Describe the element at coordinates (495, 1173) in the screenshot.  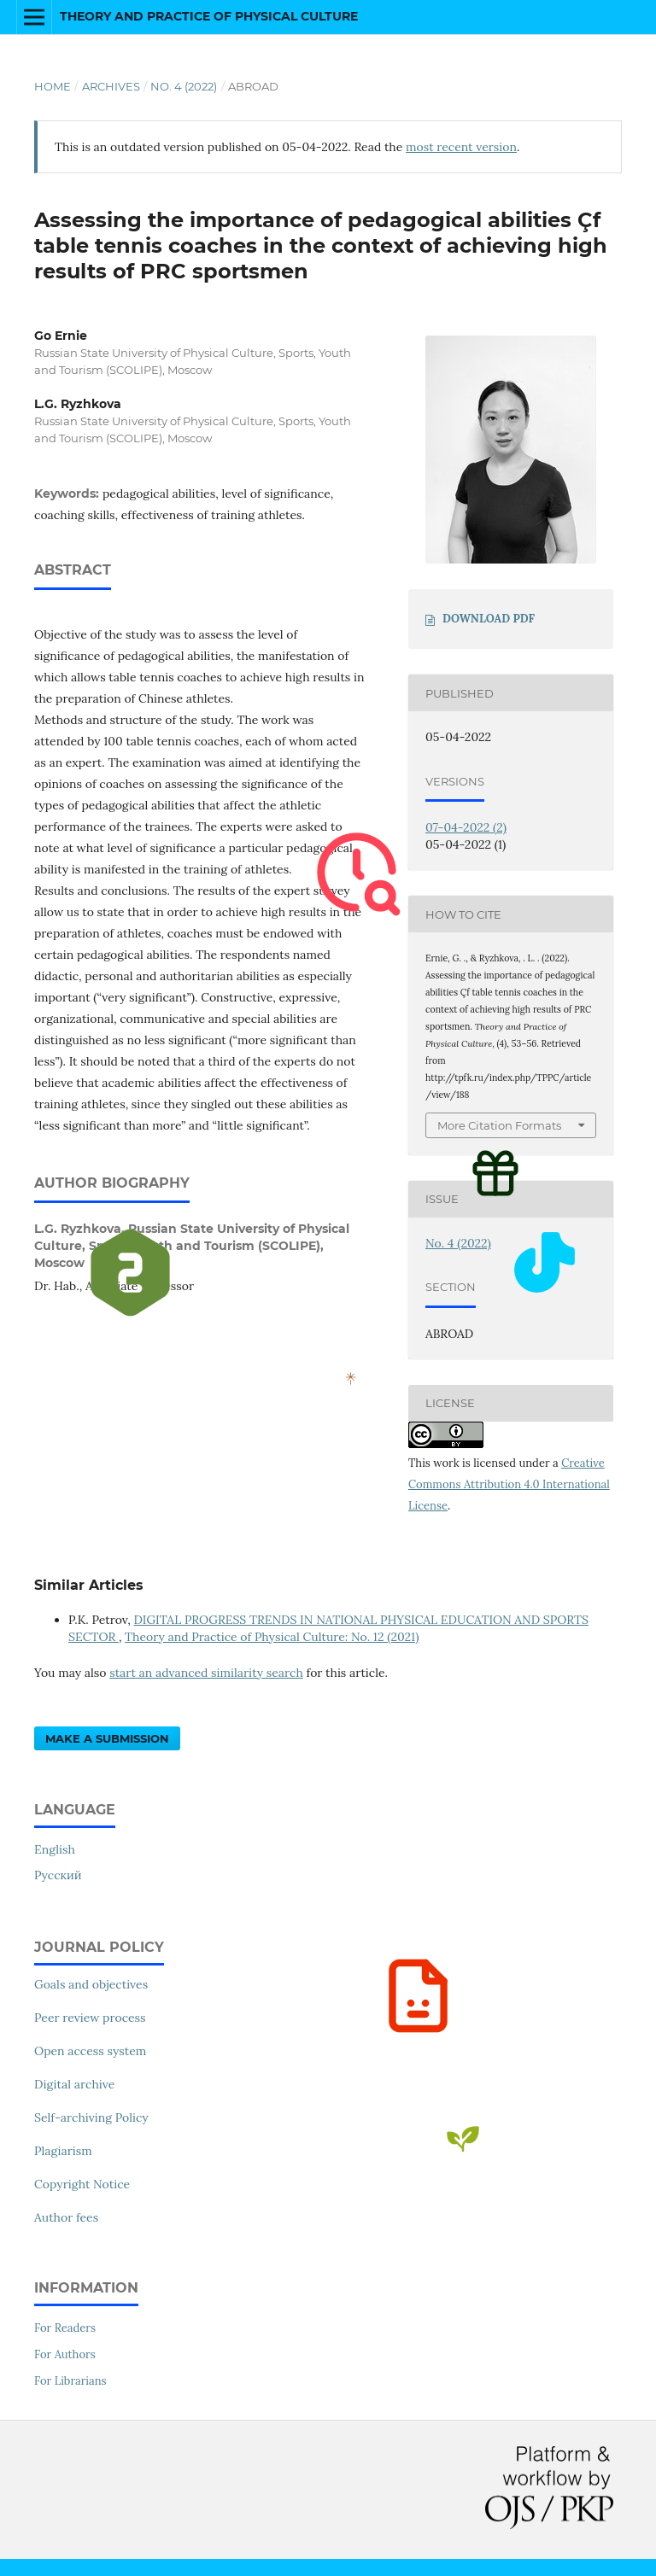
I see `view or redeem a gift` at that location.